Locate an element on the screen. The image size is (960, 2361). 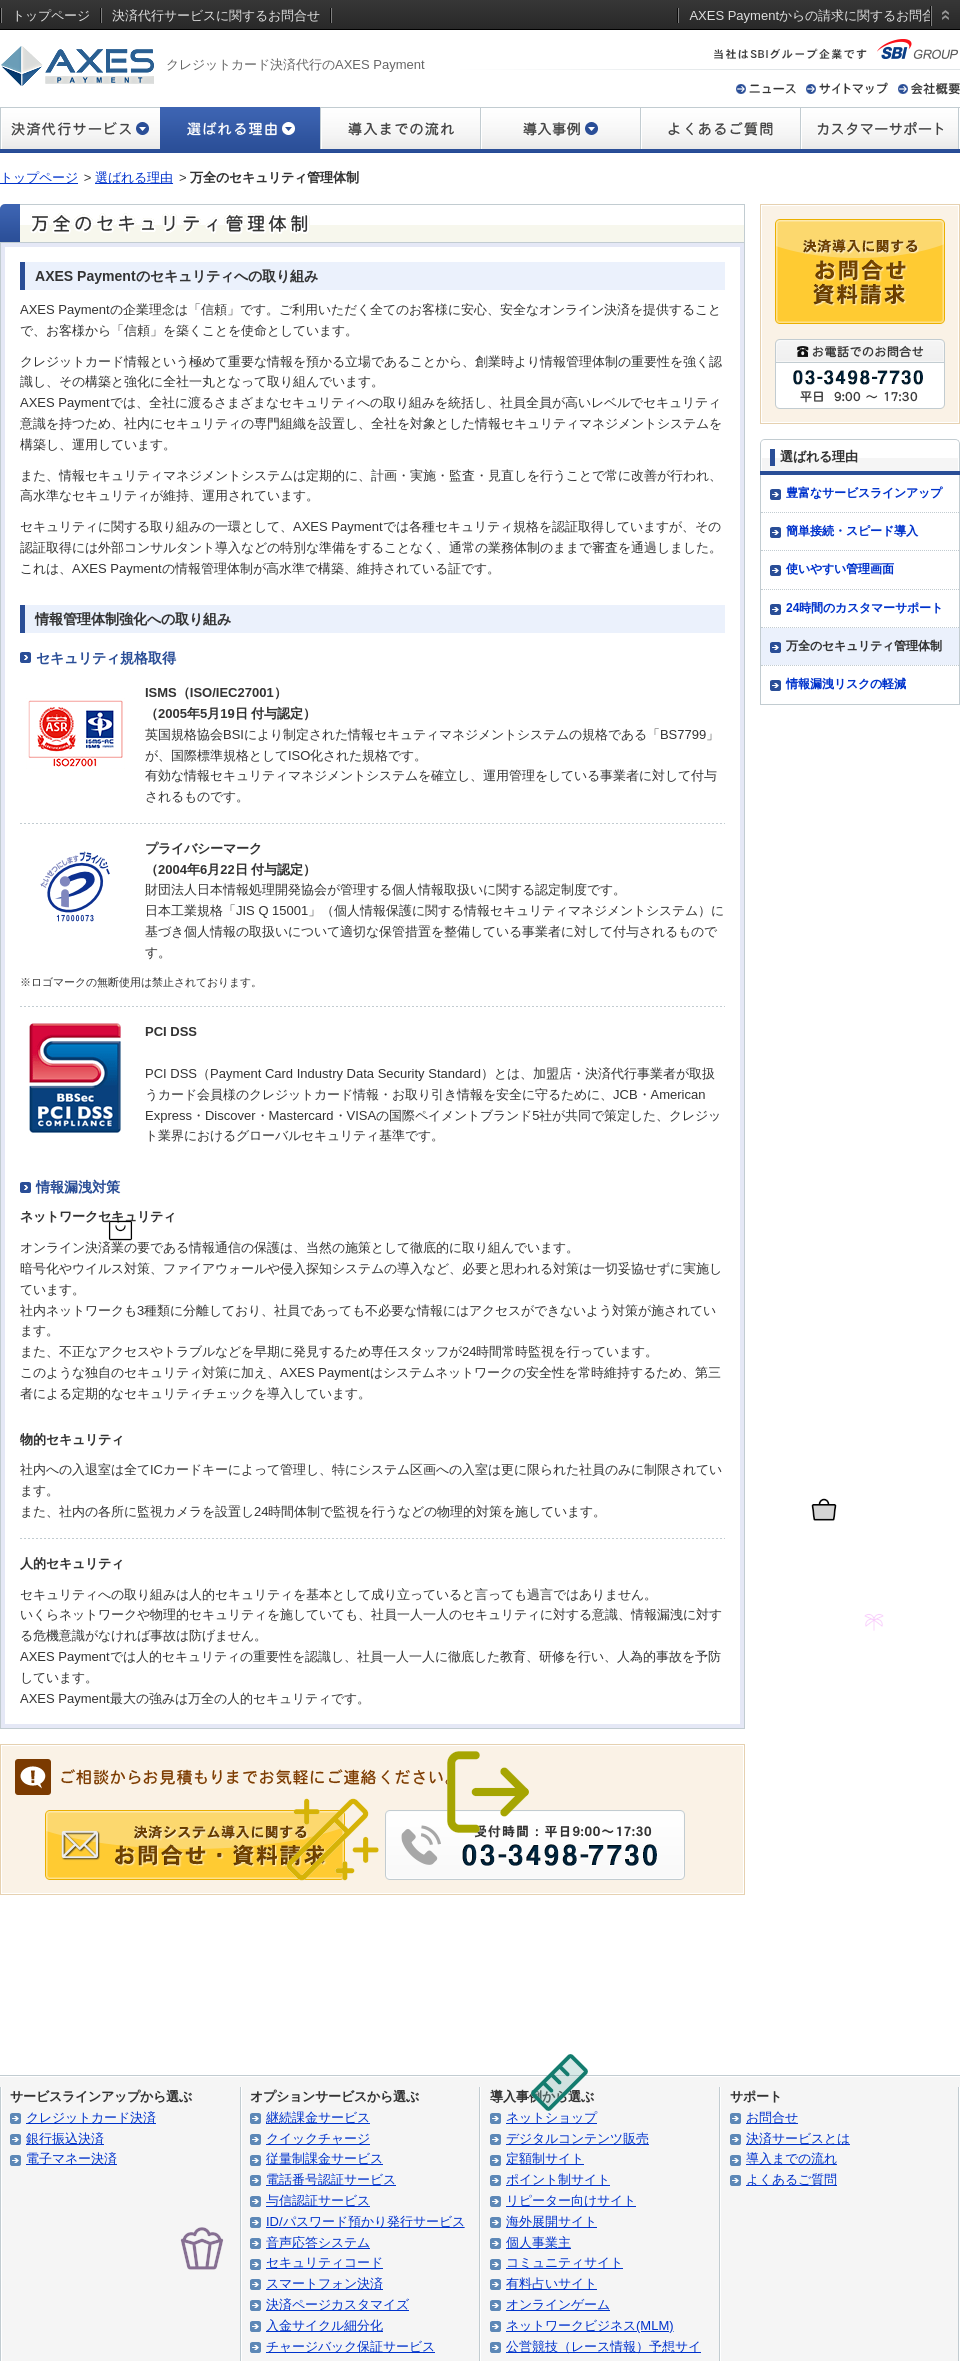
access vacation or travel mode is located at coordinates (874, 1622).